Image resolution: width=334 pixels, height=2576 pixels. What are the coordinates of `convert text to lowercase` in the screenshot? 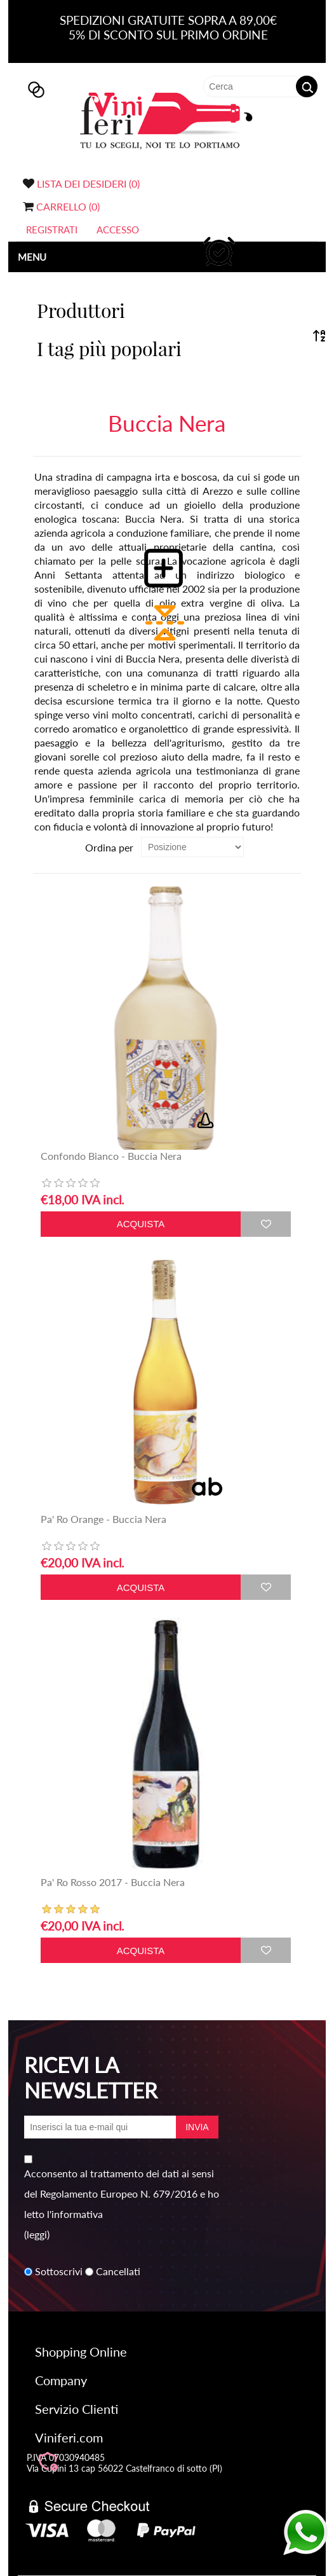 It's located at (207, 1488).